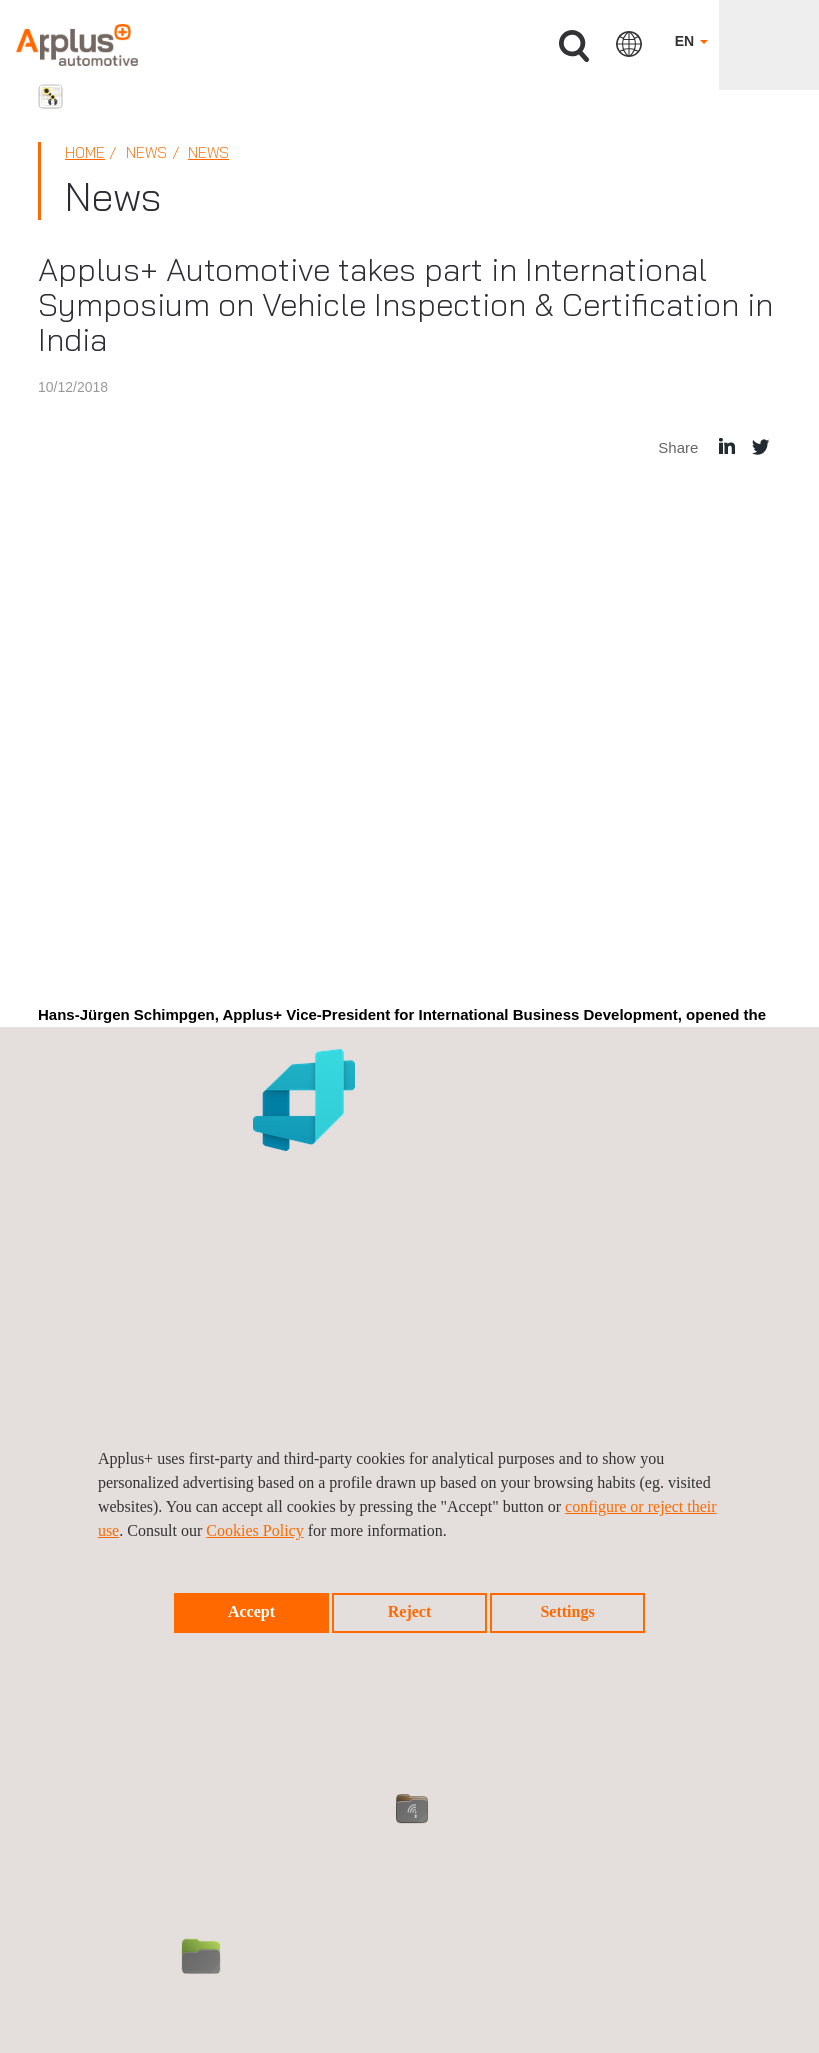  What do you see at coordinates (304, 1100) in the screenshot?
I see `open visualblend application` at bounding box center [304, 1100].